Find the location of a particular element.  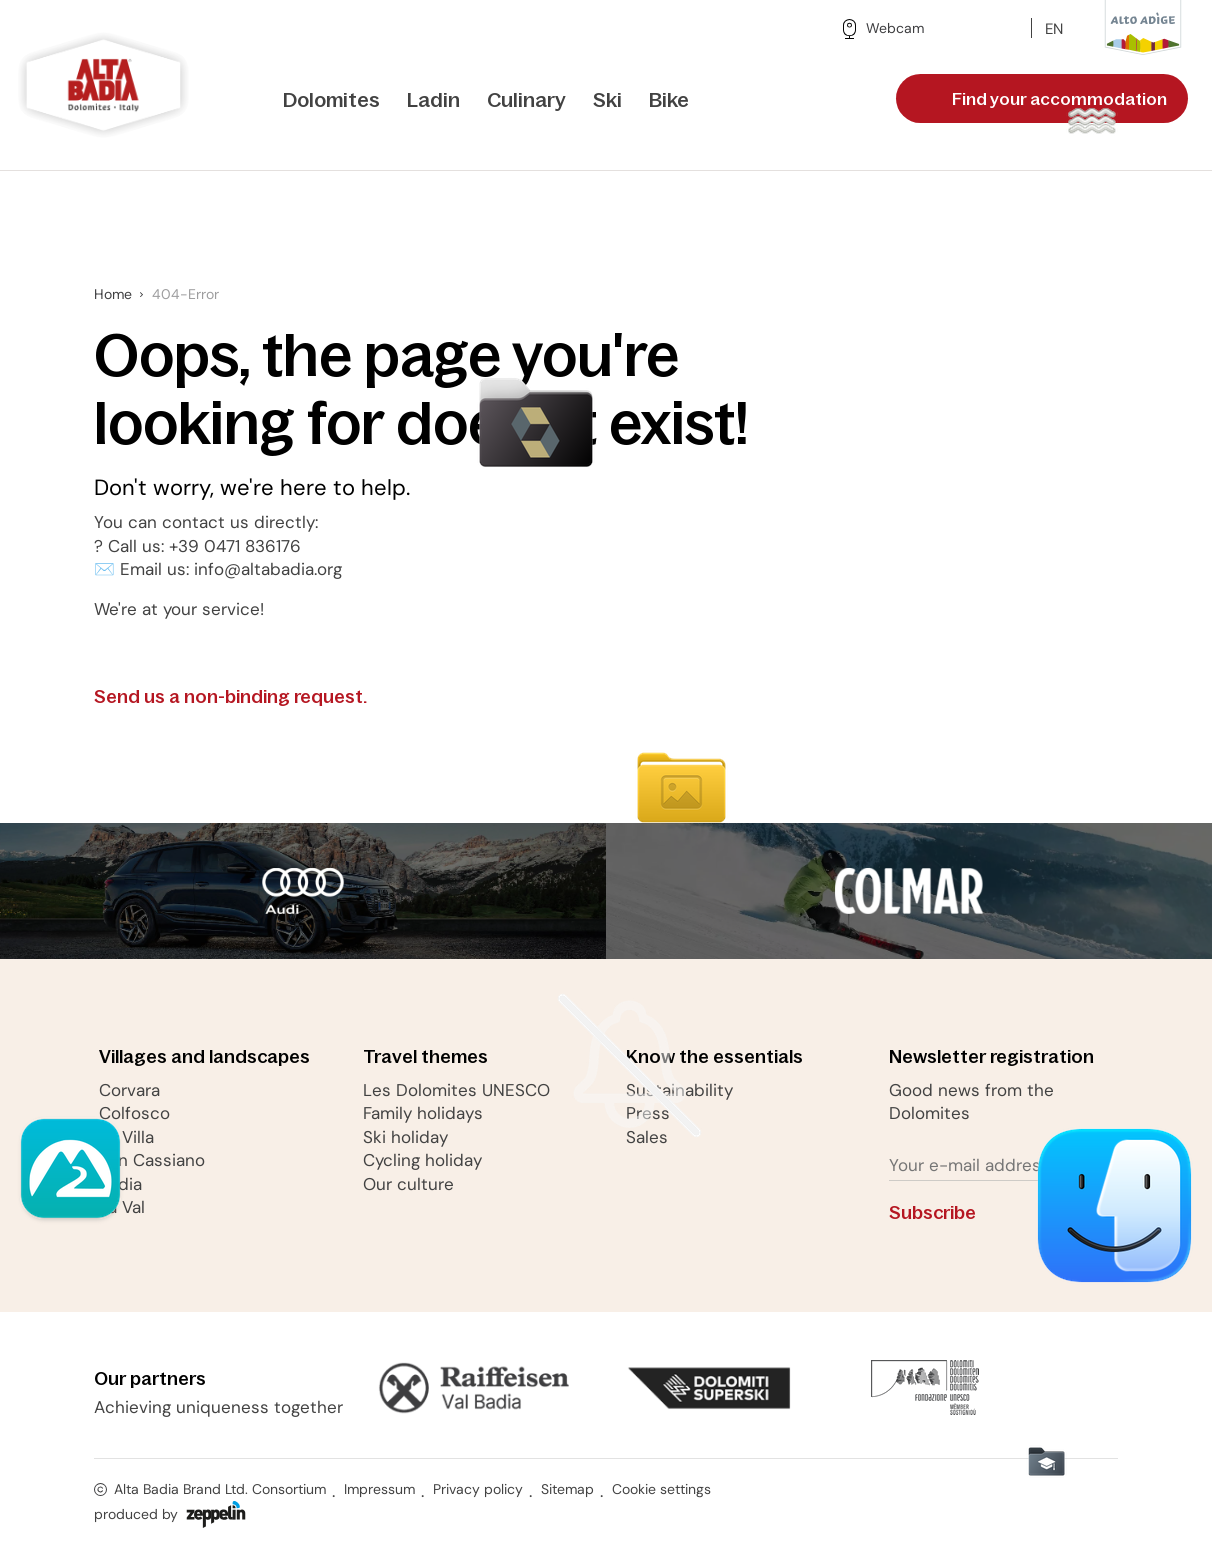

indicates foggy weather conditions is located at coordinates (1092, 119).